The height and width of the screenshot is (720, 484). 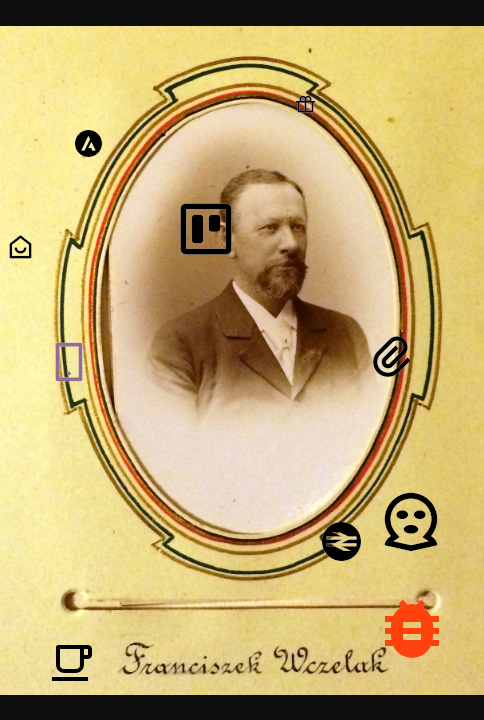 I want to click on open trello app, so click(x=206, y=229).